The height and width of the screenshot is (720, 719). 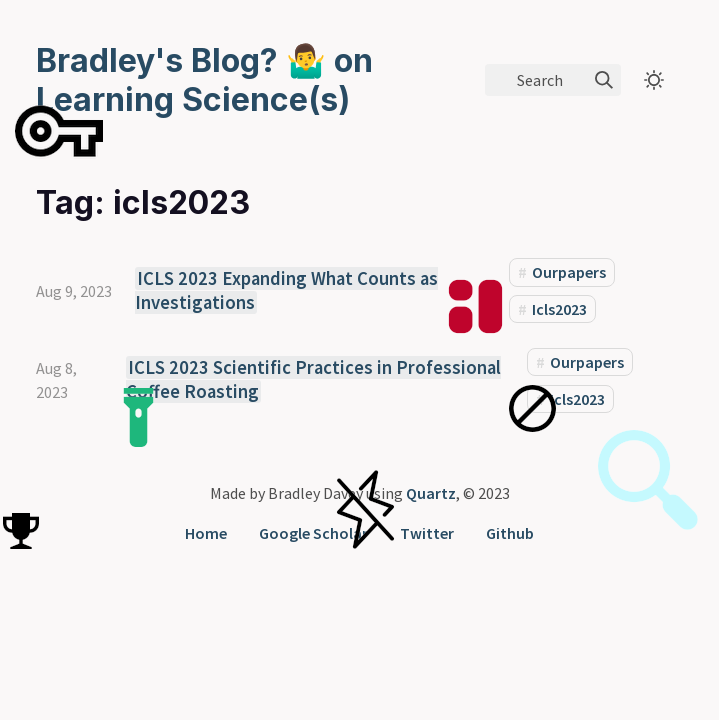 What do you see at coordinates (59, 131) in the screenshot?
I see `access vpn or secure connection settings` at bounding box center [59, 131].